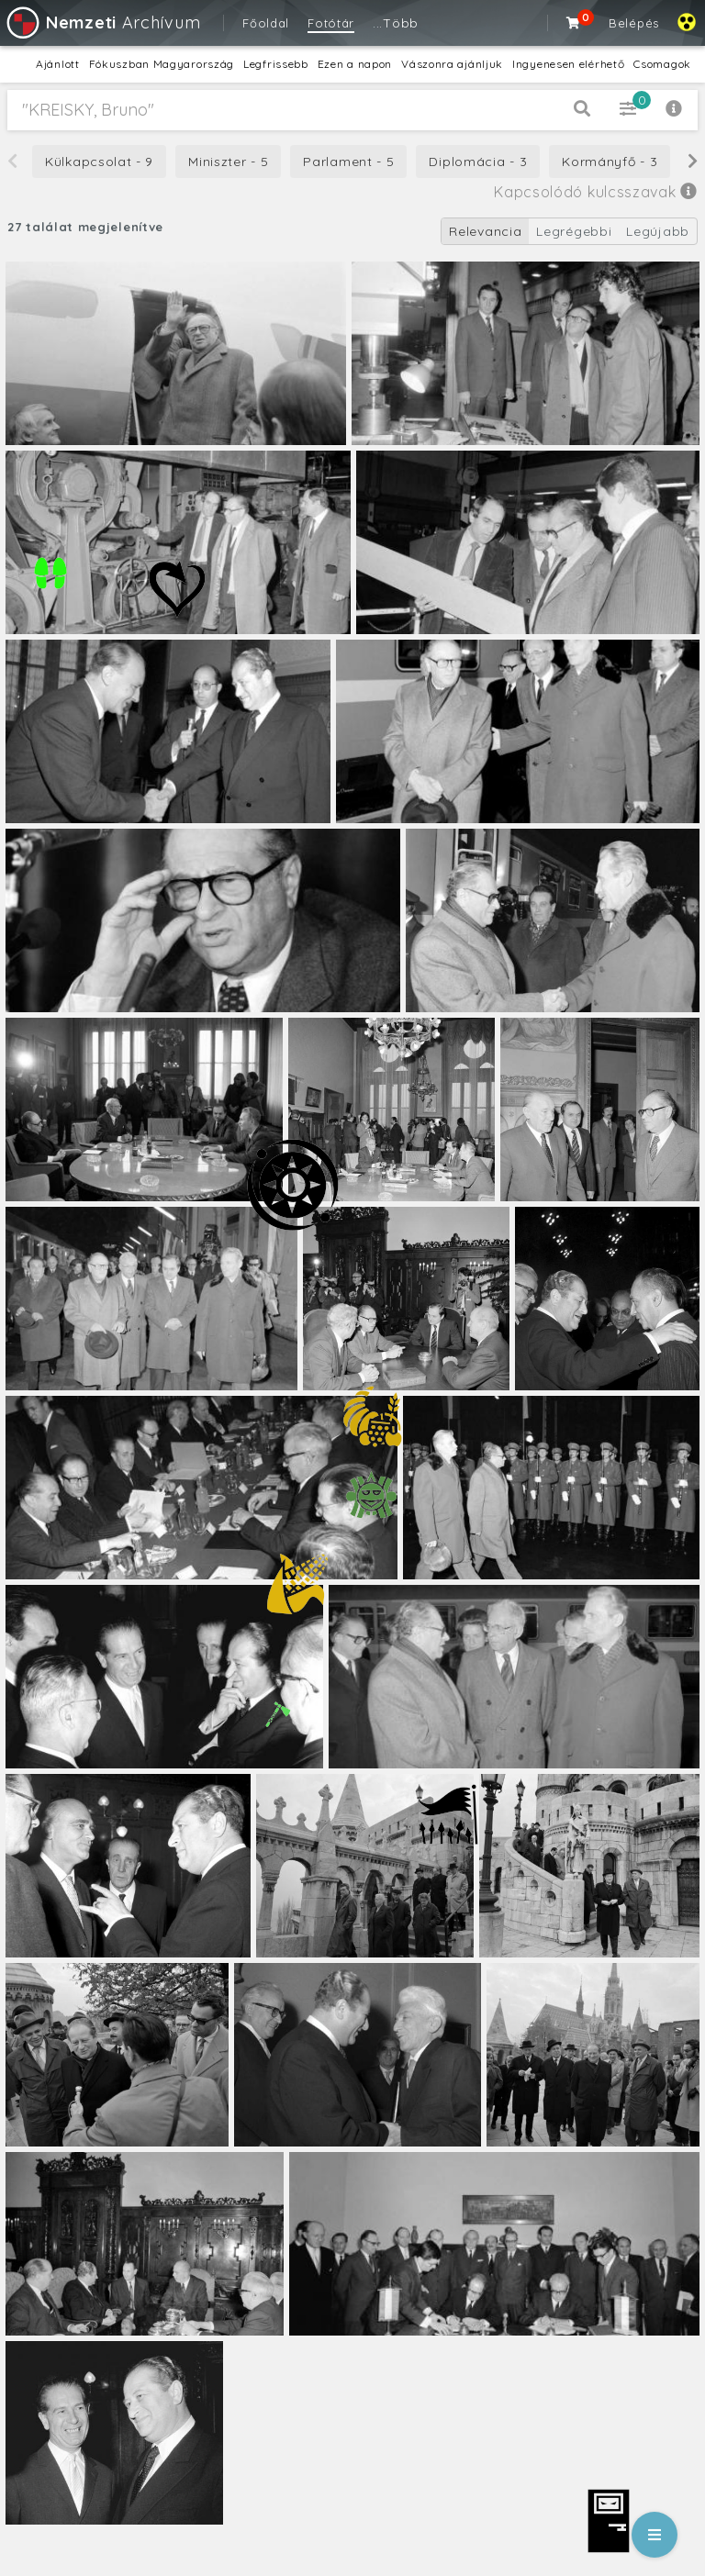 The height and width of the screenshot is (2576, 705). What do you see at coordinates (278, 1714) in the screenshot?
I see `select tomahawk weapon or tool` at bounding box center [278, 1714].